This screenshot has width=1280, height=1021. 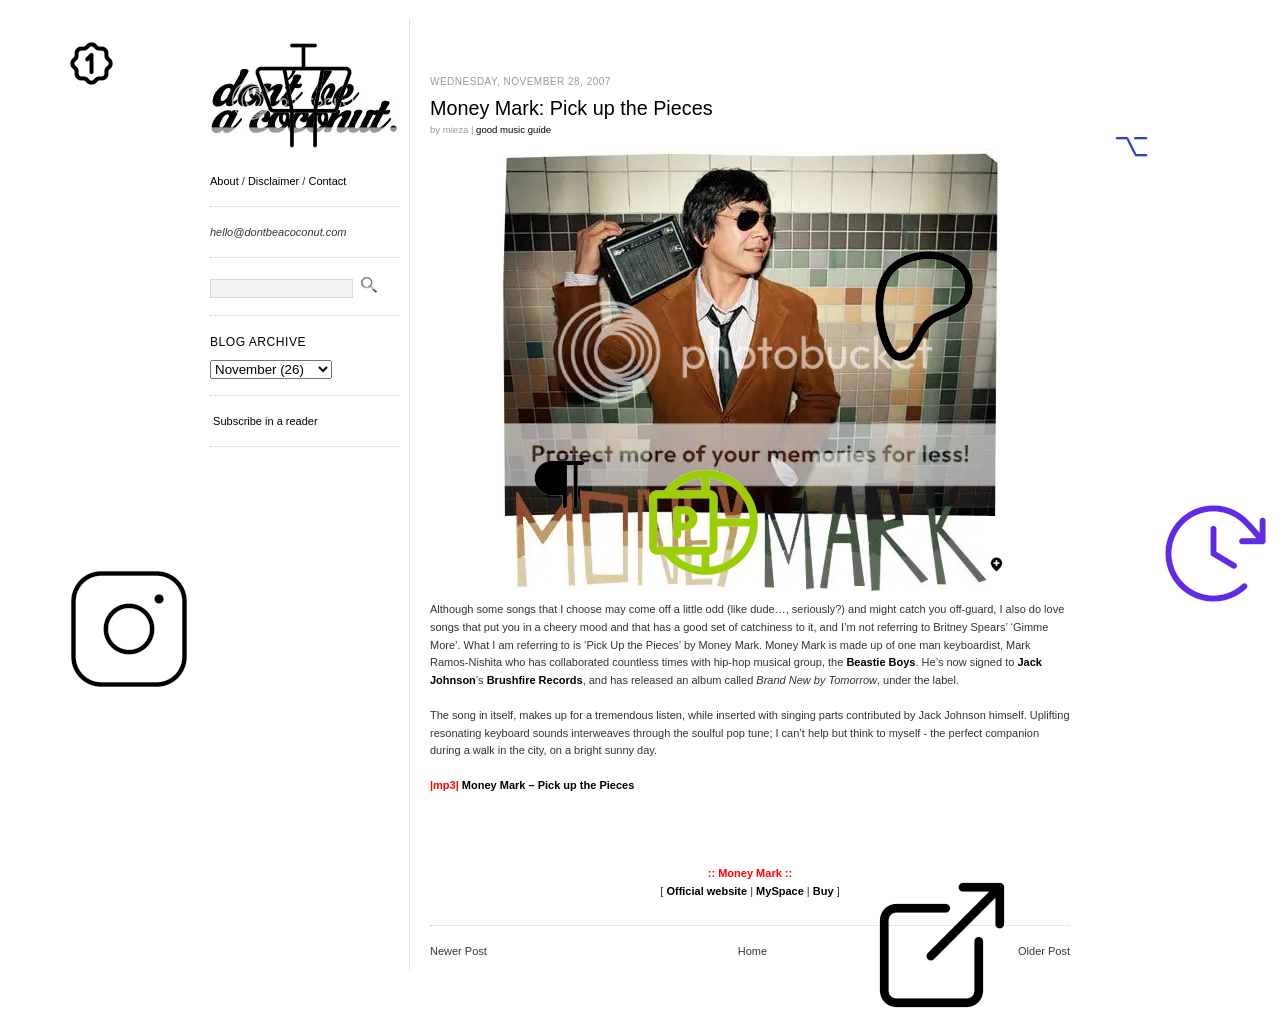 I want to click on access keyboard or input options, so click(x=1131, y=145).